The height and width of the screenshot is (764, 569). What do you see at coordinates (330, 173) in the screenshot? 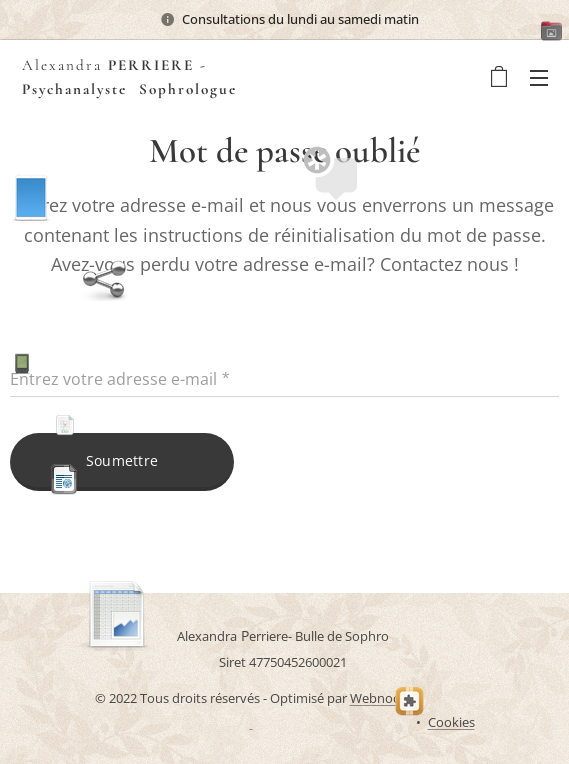
I see `configure notification settings` at bounding box center [330, 173].